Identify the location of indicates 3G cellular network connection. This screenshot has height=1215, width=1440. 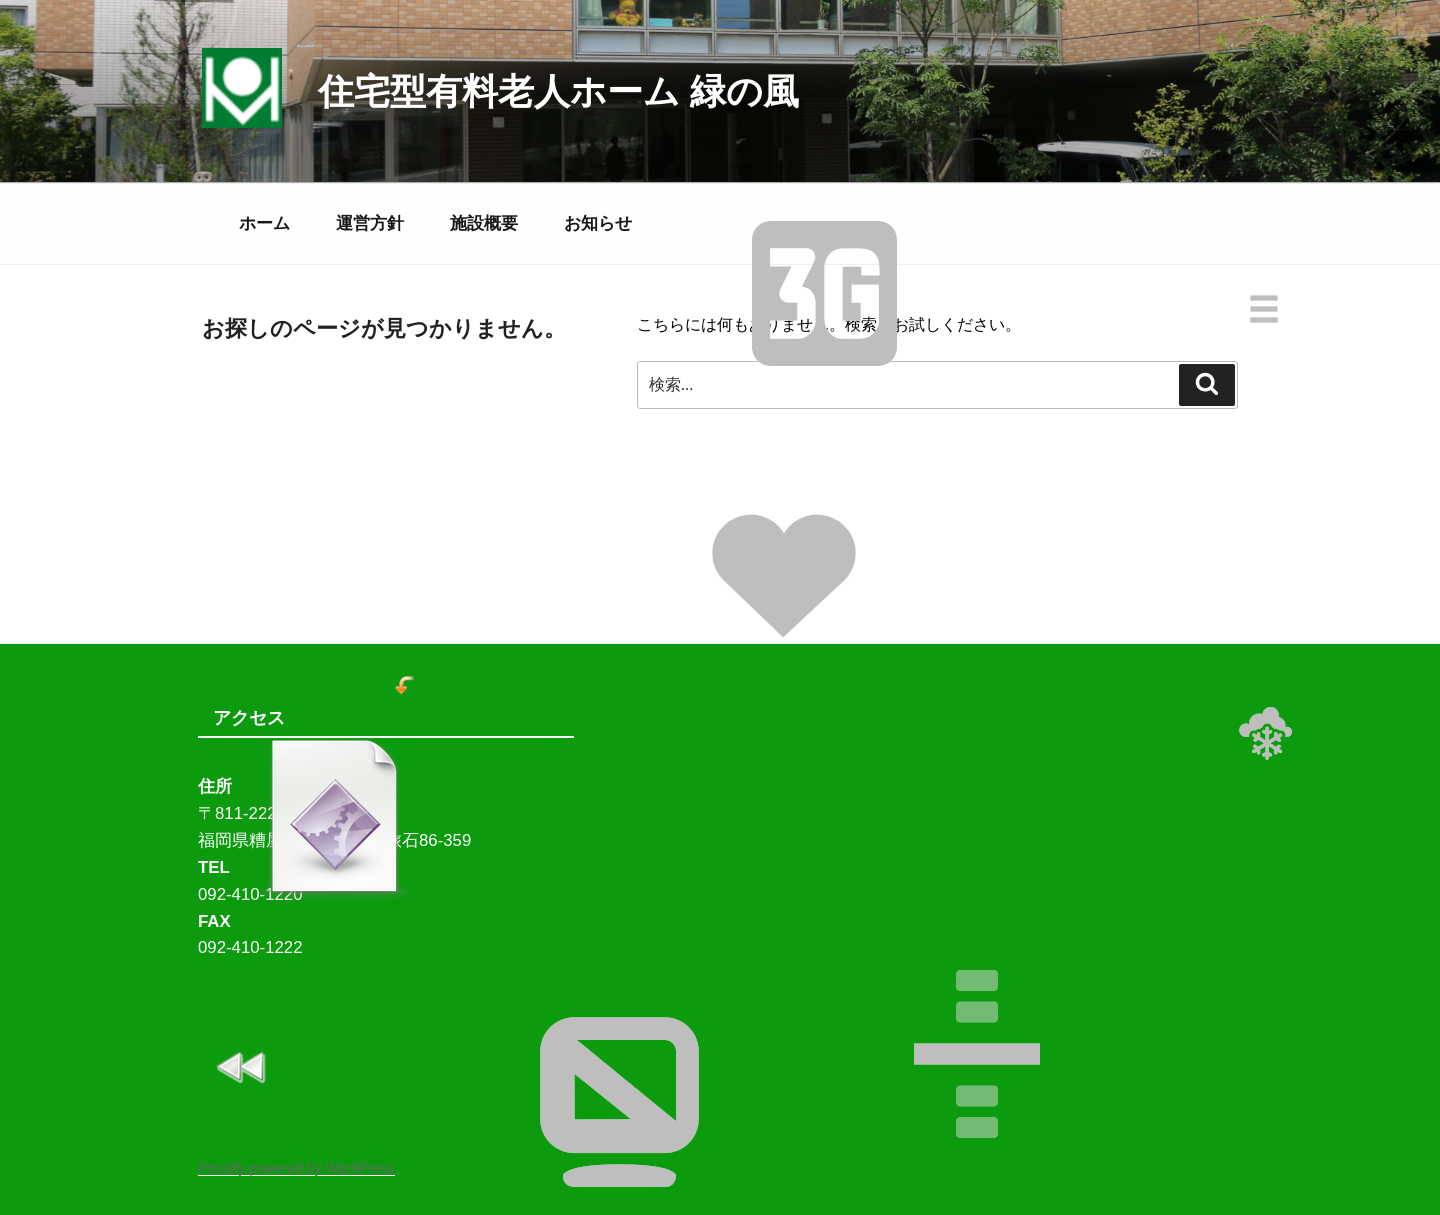
(824, 293).